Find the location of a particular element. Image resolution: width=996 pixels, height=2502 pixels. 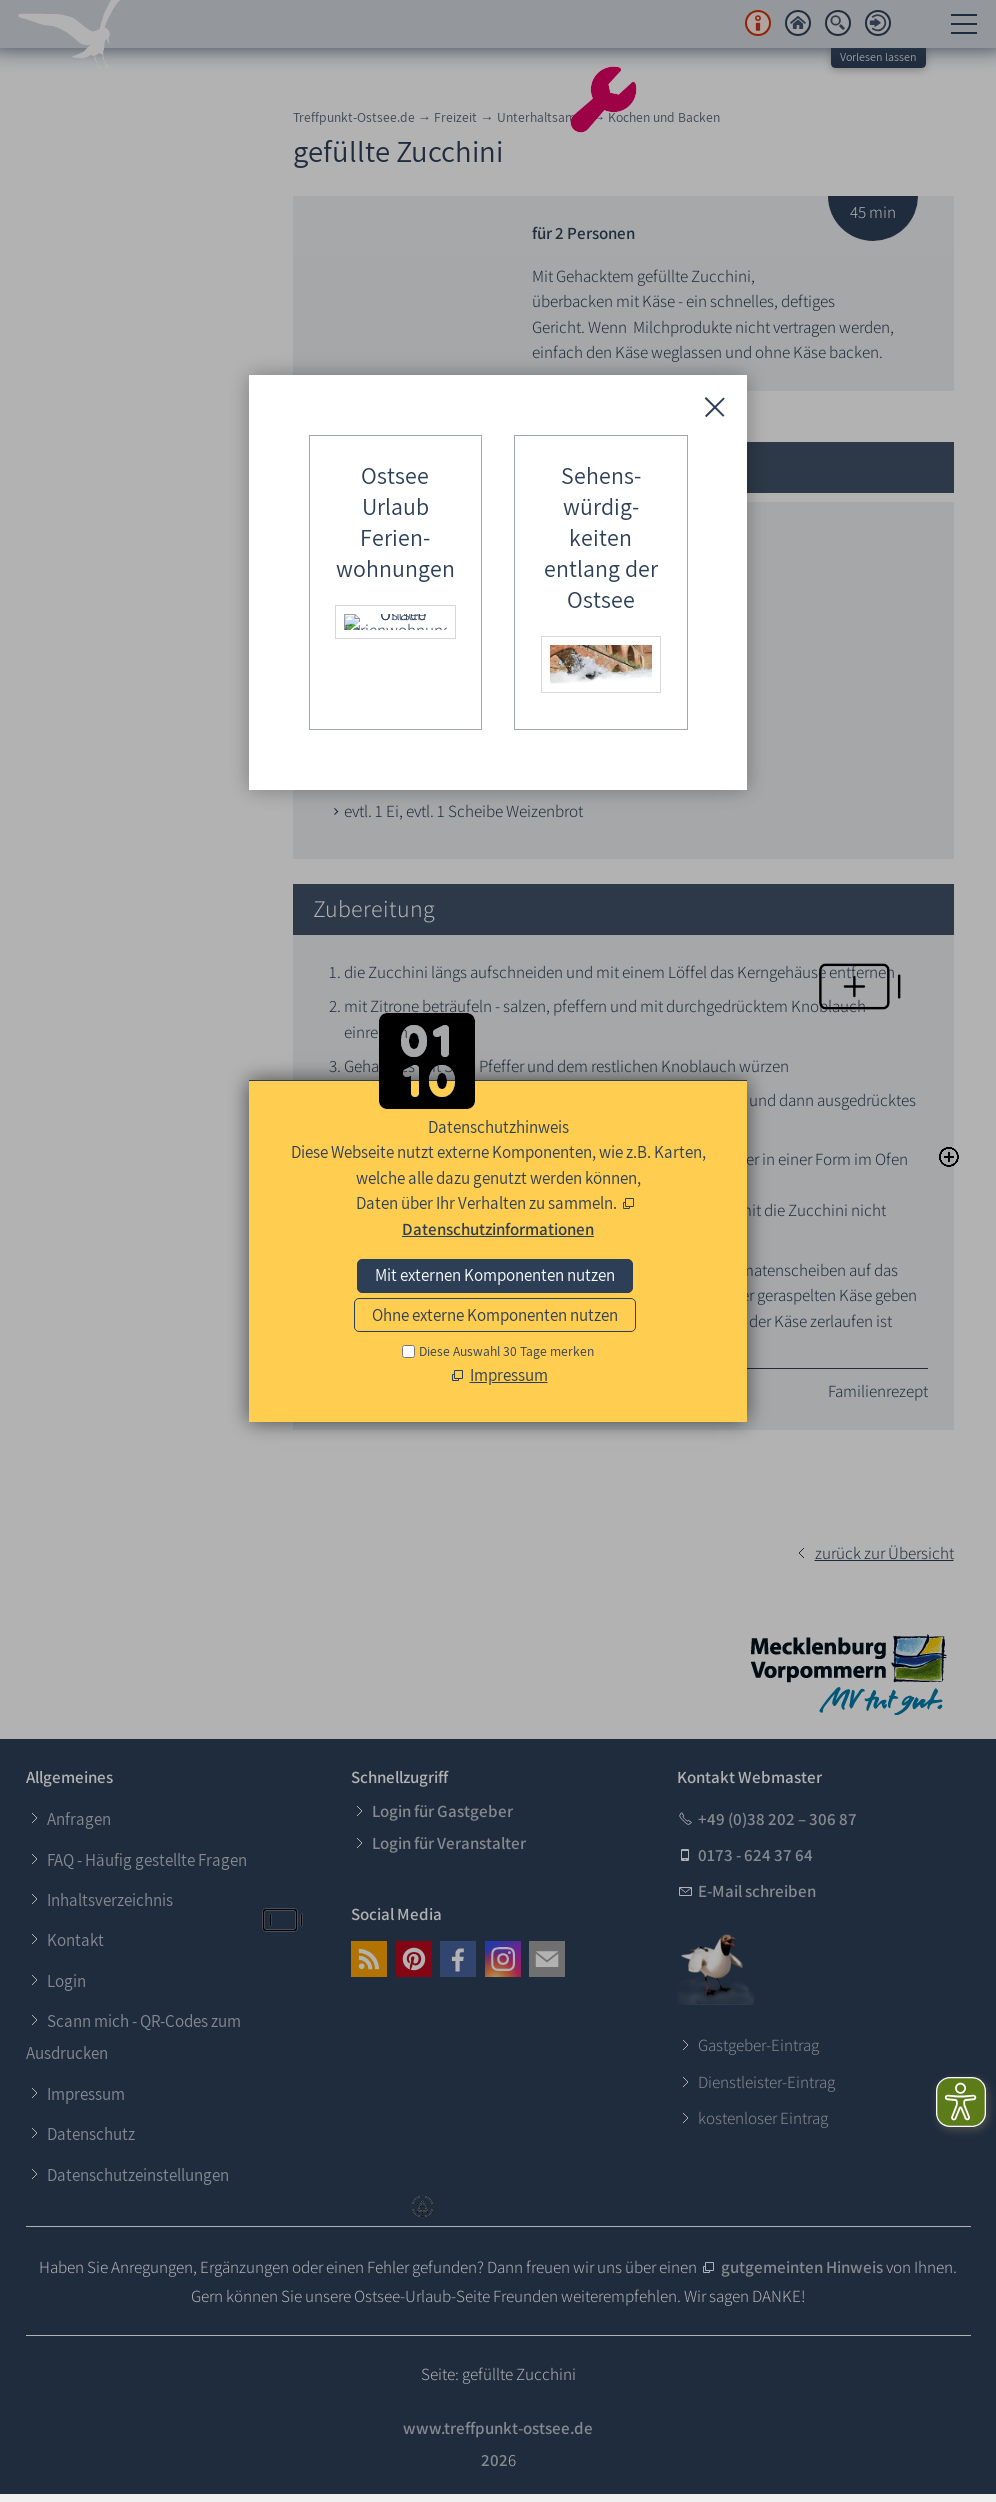

add or extend battery life is located at coordinates (858, 986).